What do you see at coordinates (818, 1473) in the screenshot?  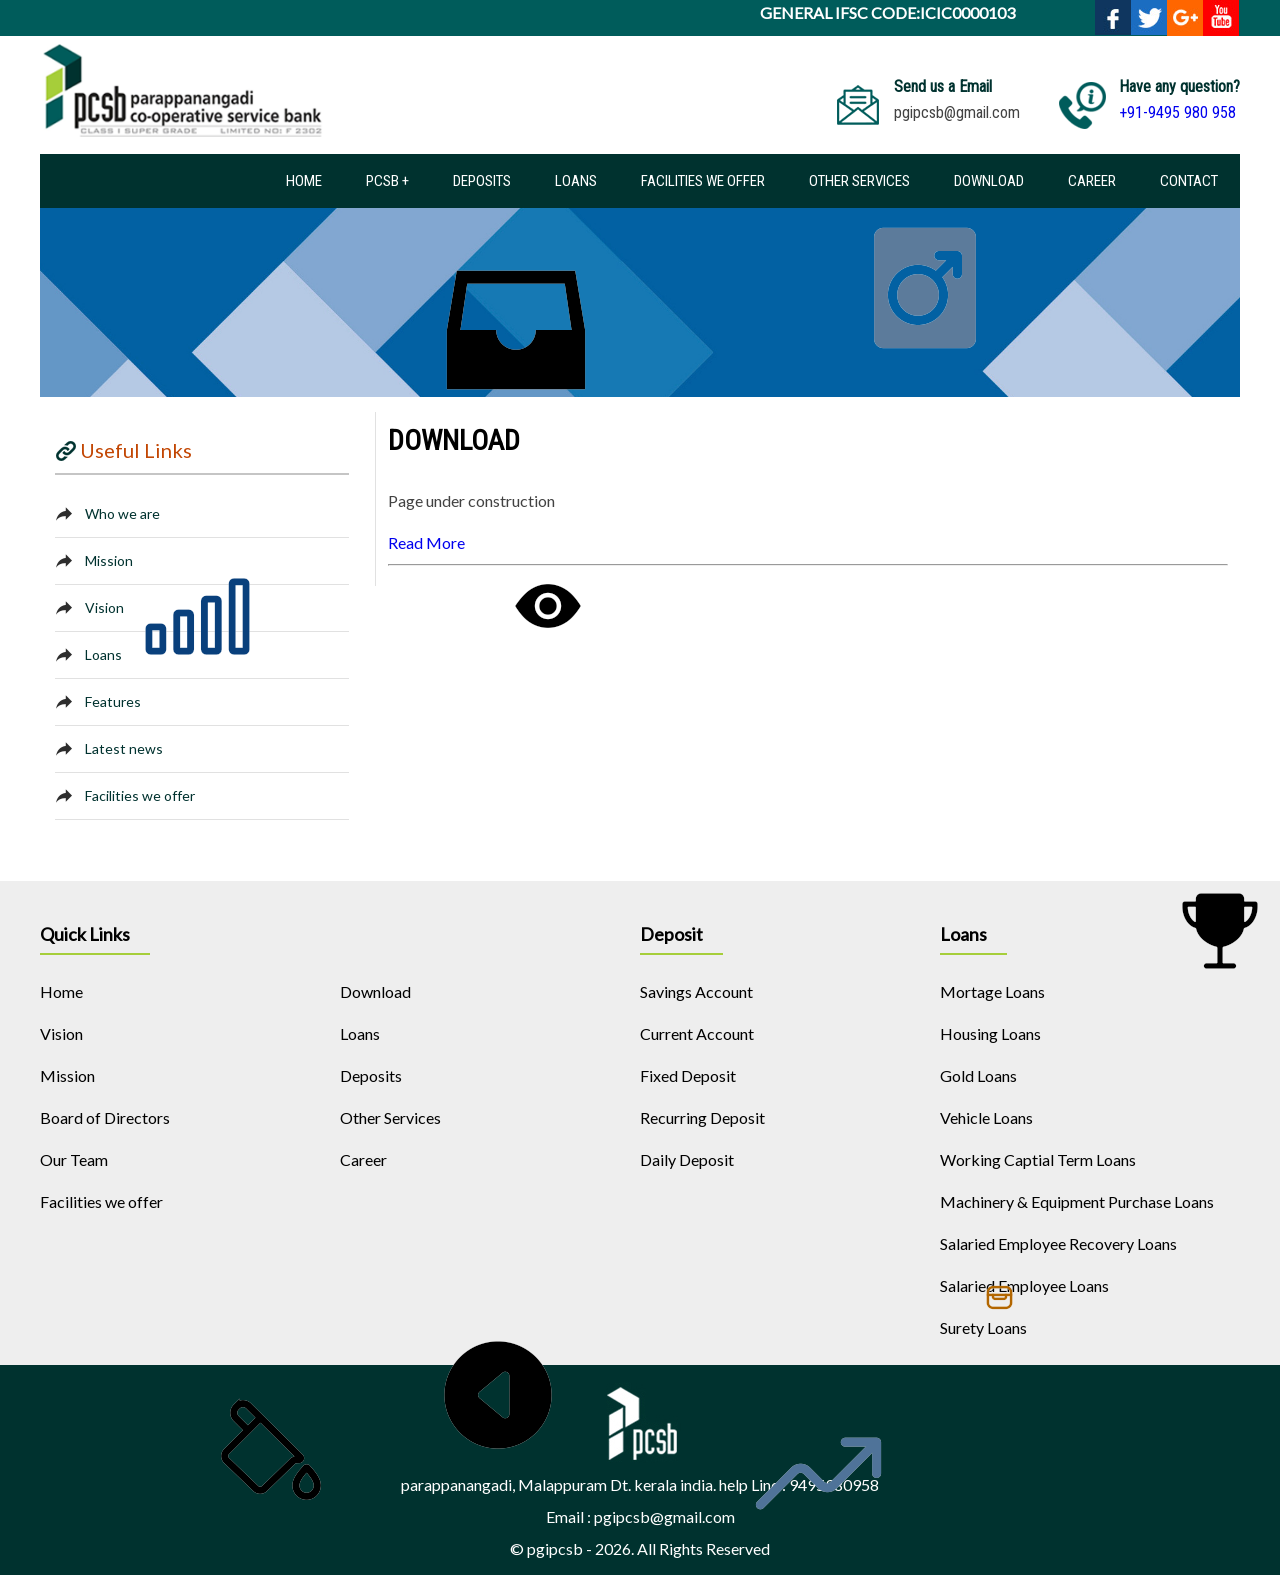 I see `view trending or popular content` at bounding box center [818, 1473].